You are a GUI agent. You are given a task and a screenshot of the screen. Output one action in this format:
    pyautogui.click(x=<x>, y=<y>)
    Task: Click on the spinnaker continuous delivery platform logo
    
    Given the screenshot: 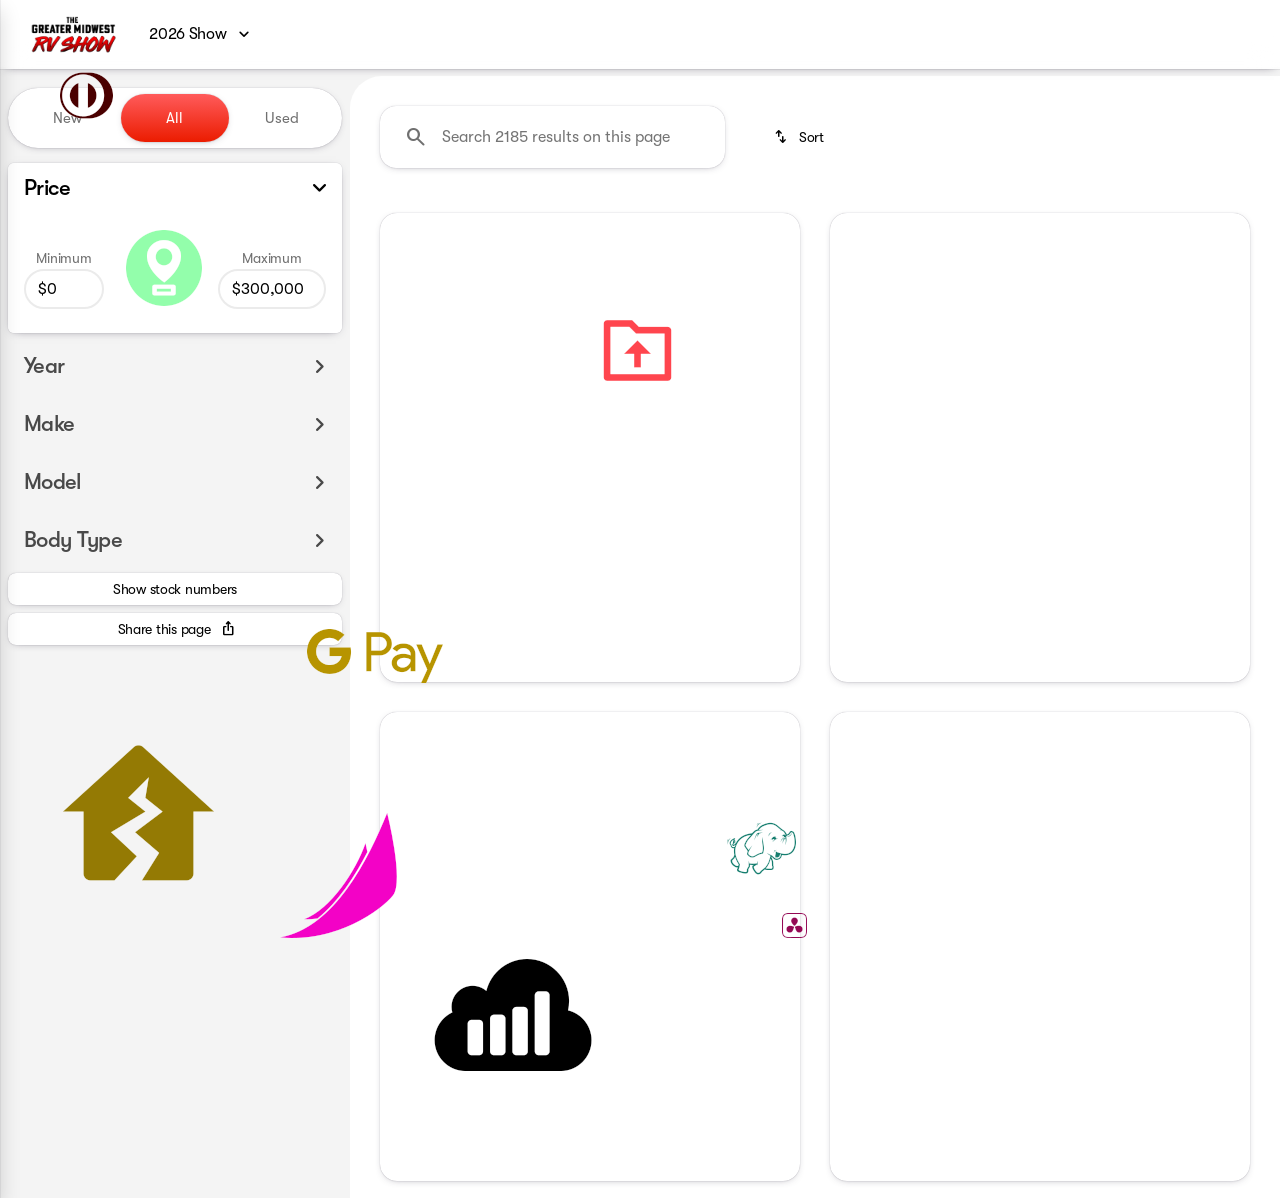 What is the action you would take?
    pyautogui.click(x=338, y=875)
    